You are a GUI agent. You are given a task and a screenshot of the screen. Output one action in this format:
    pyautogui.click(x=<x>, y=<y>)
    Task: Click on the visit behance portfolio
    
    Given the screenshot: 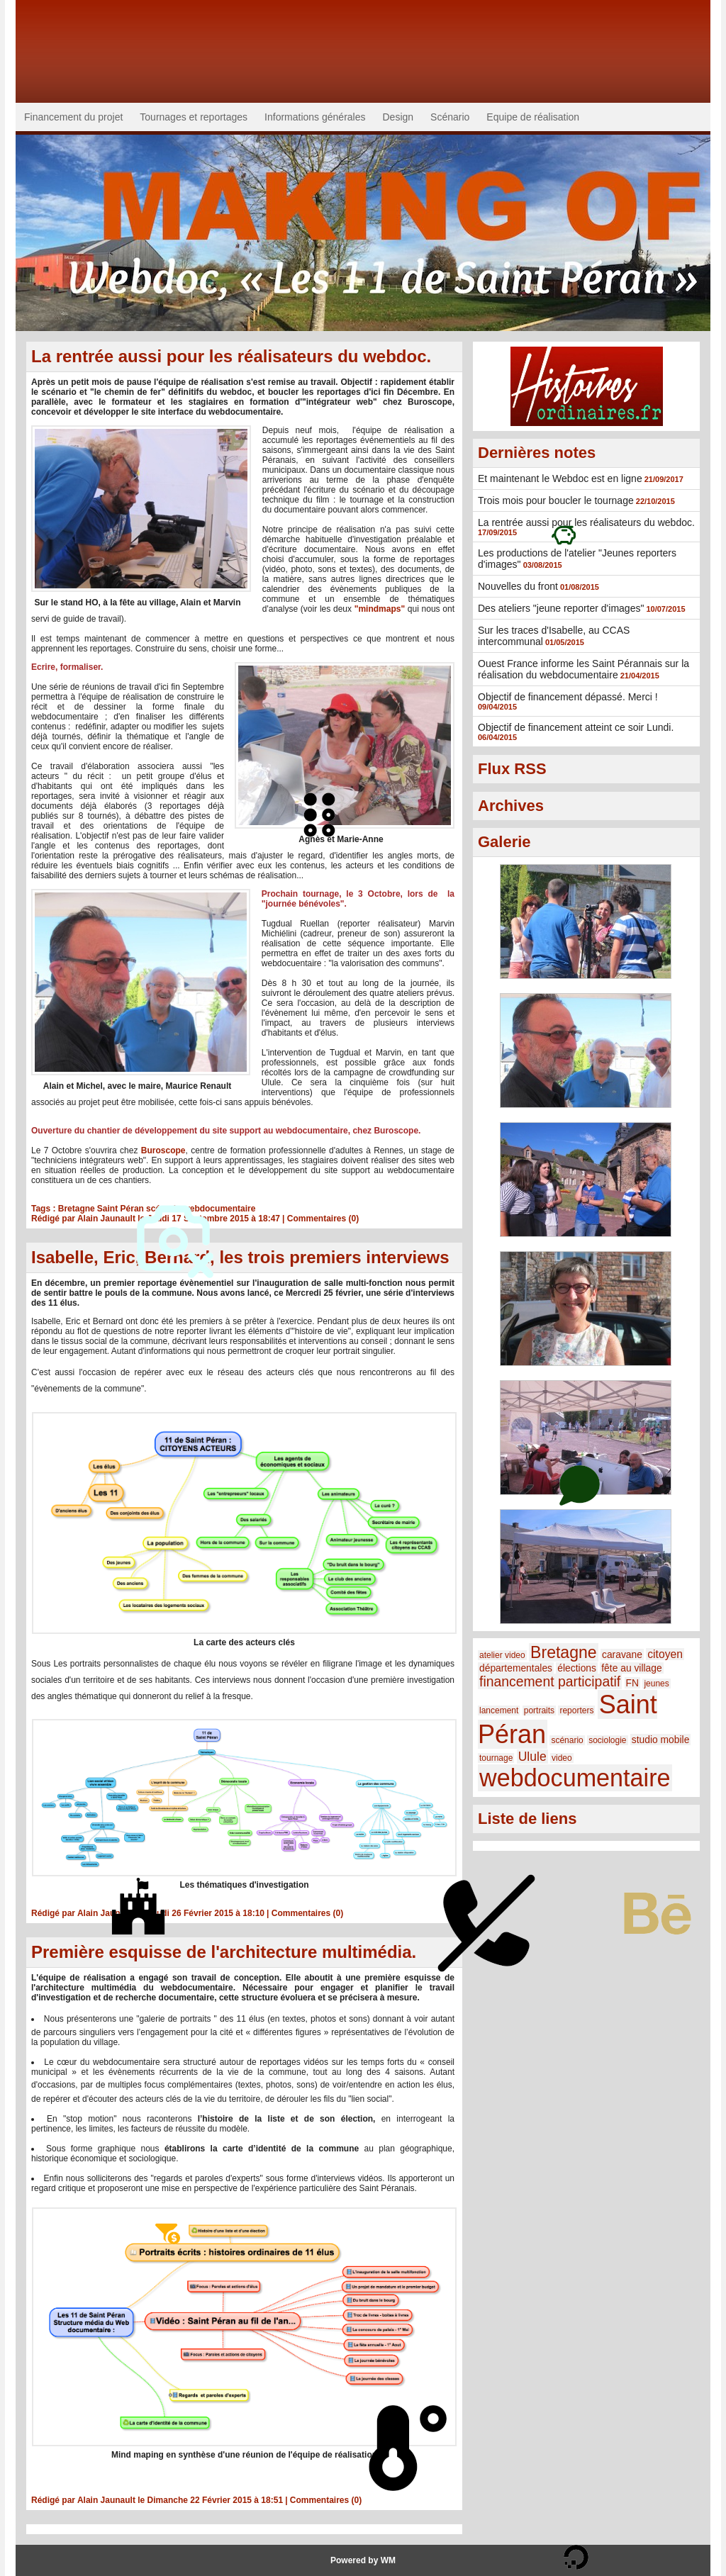 What is the action you would take?
    pyautogui.click(x=657, y=1913)
    